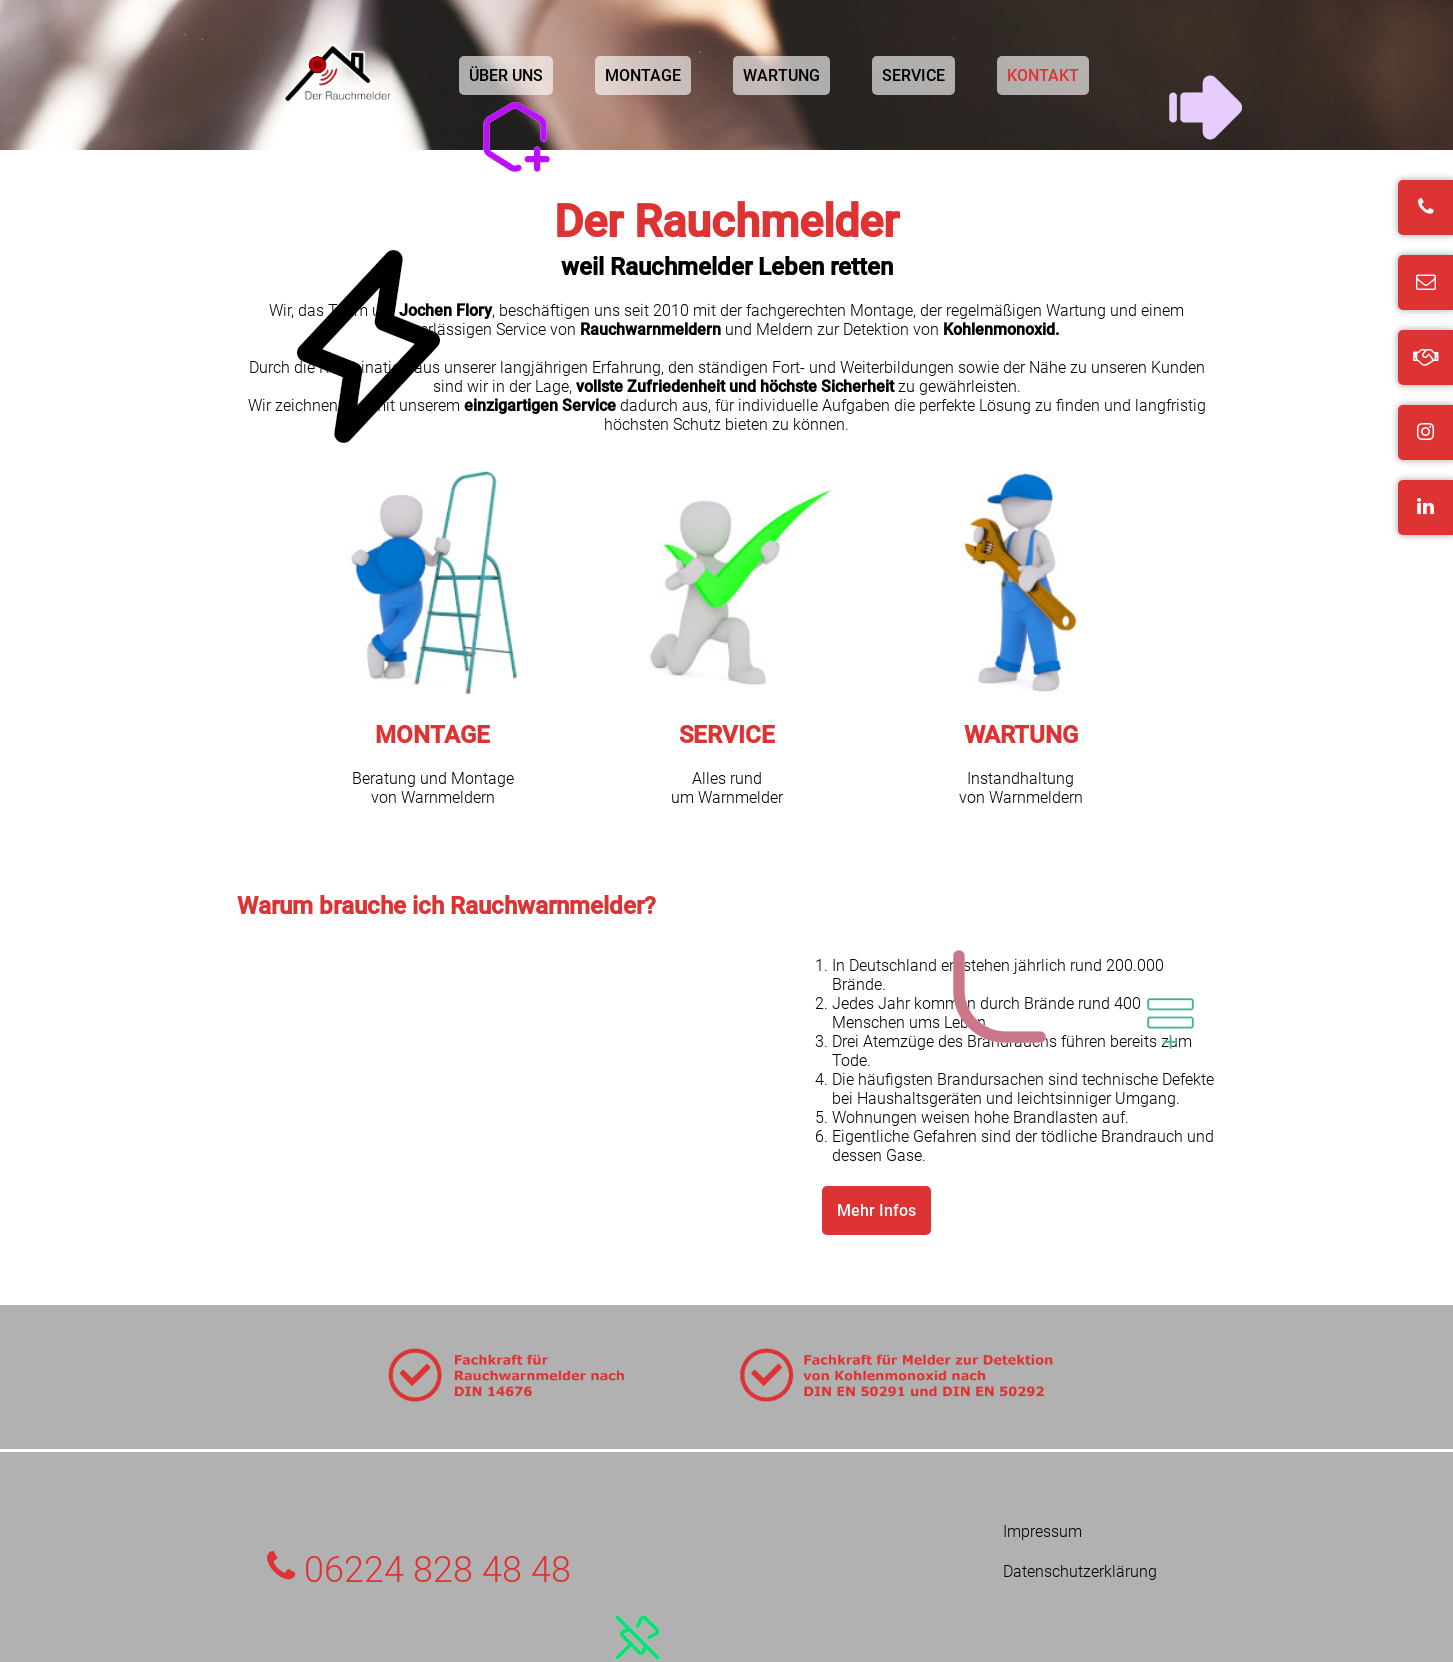 The image size is (1453, 1662). What do you see at coordinates (999, 996) in the screenshot?
I see `adjust bottom-left corner radius` at bounding box center [999, 996].